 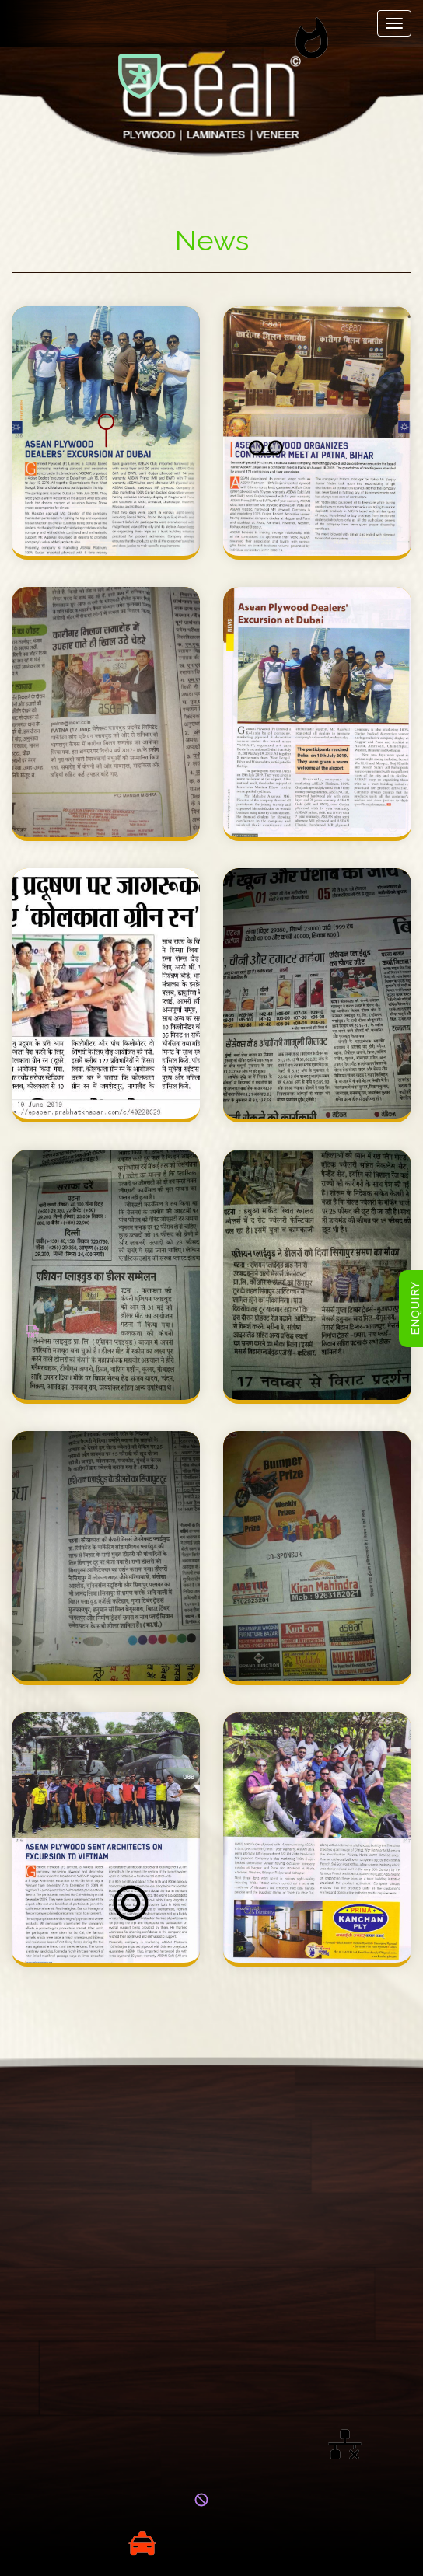 I want to click on open a plain text file, so click(x=33, y=1332).